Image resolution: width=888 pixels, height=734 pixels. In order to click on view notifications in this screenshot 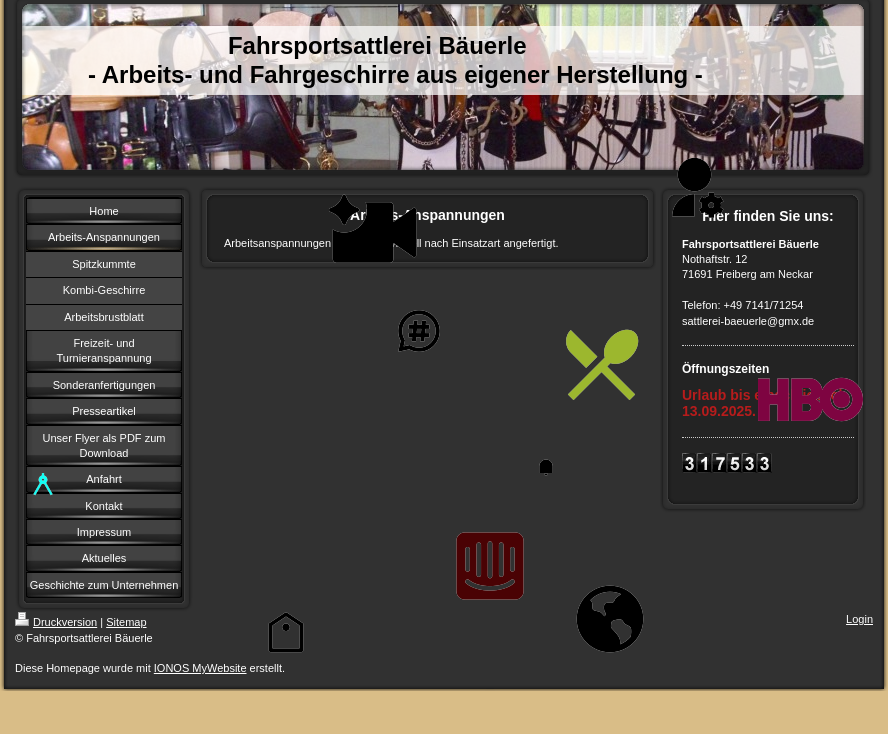, I will do `click(546, 467)`.